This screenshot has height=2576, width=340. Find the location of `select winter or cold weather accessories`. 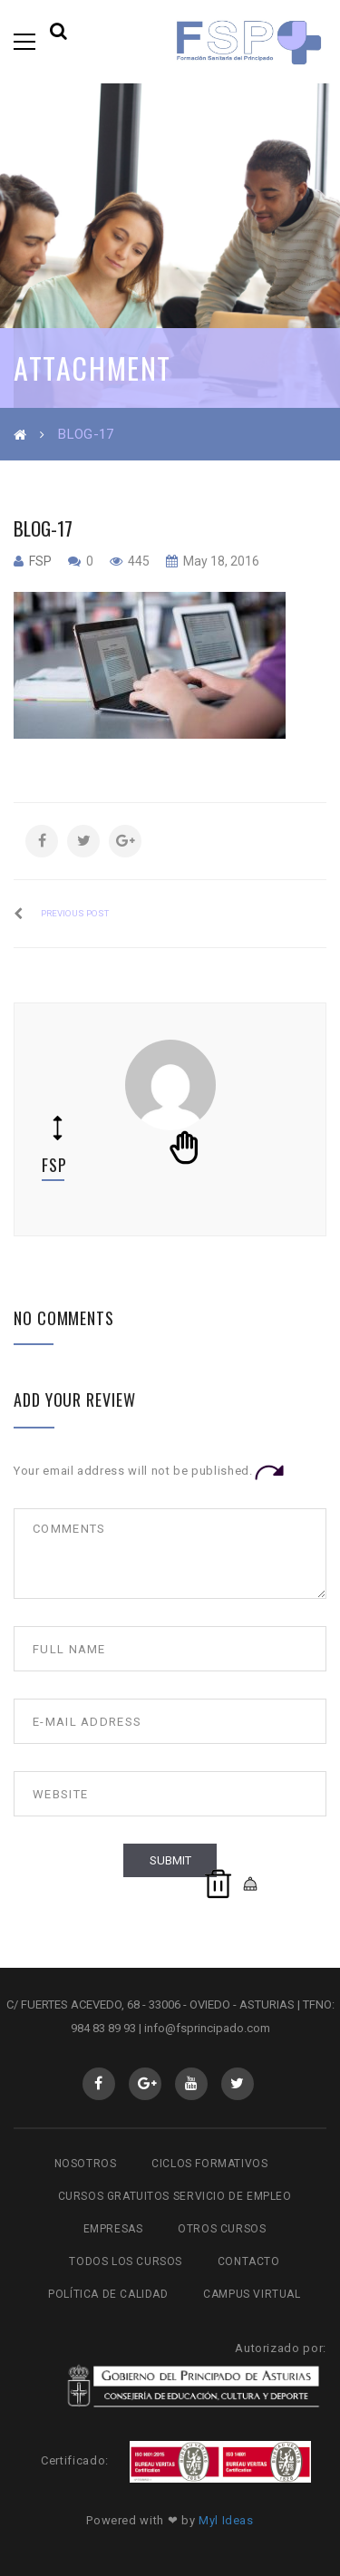

select winter or cold weather accessories is located at coordinates (250, 1884).